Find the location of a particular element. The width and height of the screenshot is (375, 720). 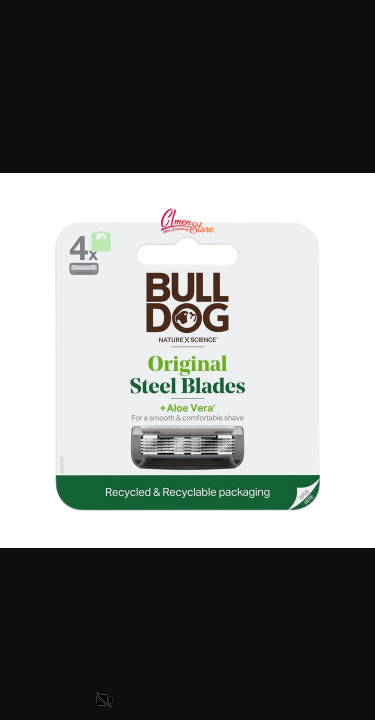

turn off camera or disable video is located at coordinates (104, 700).